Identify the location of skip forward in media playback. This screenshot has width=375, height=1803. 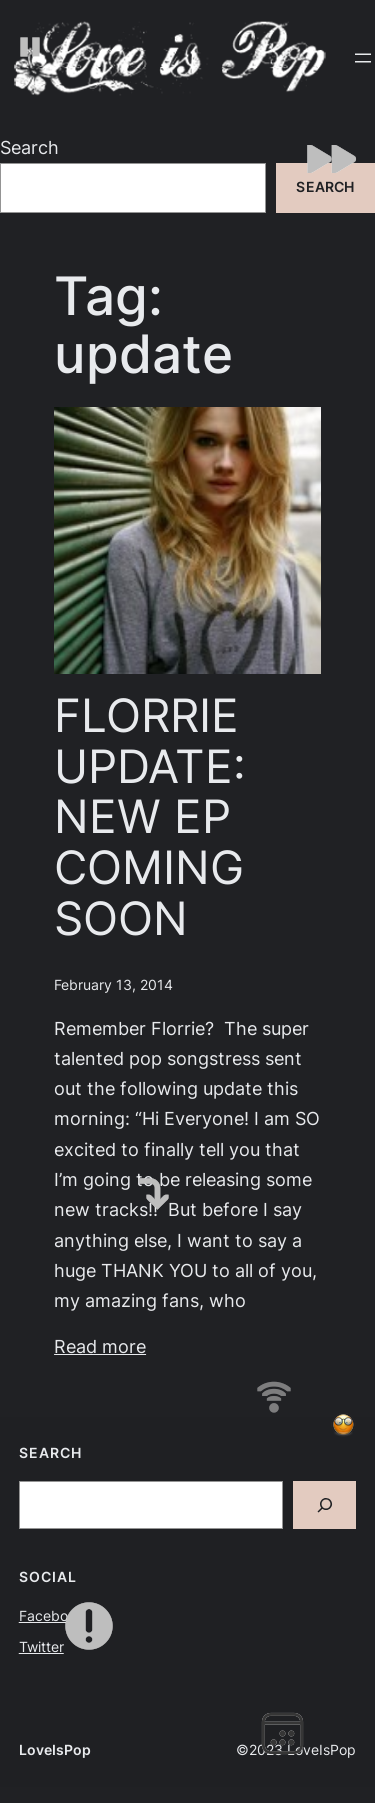
(332, 159).